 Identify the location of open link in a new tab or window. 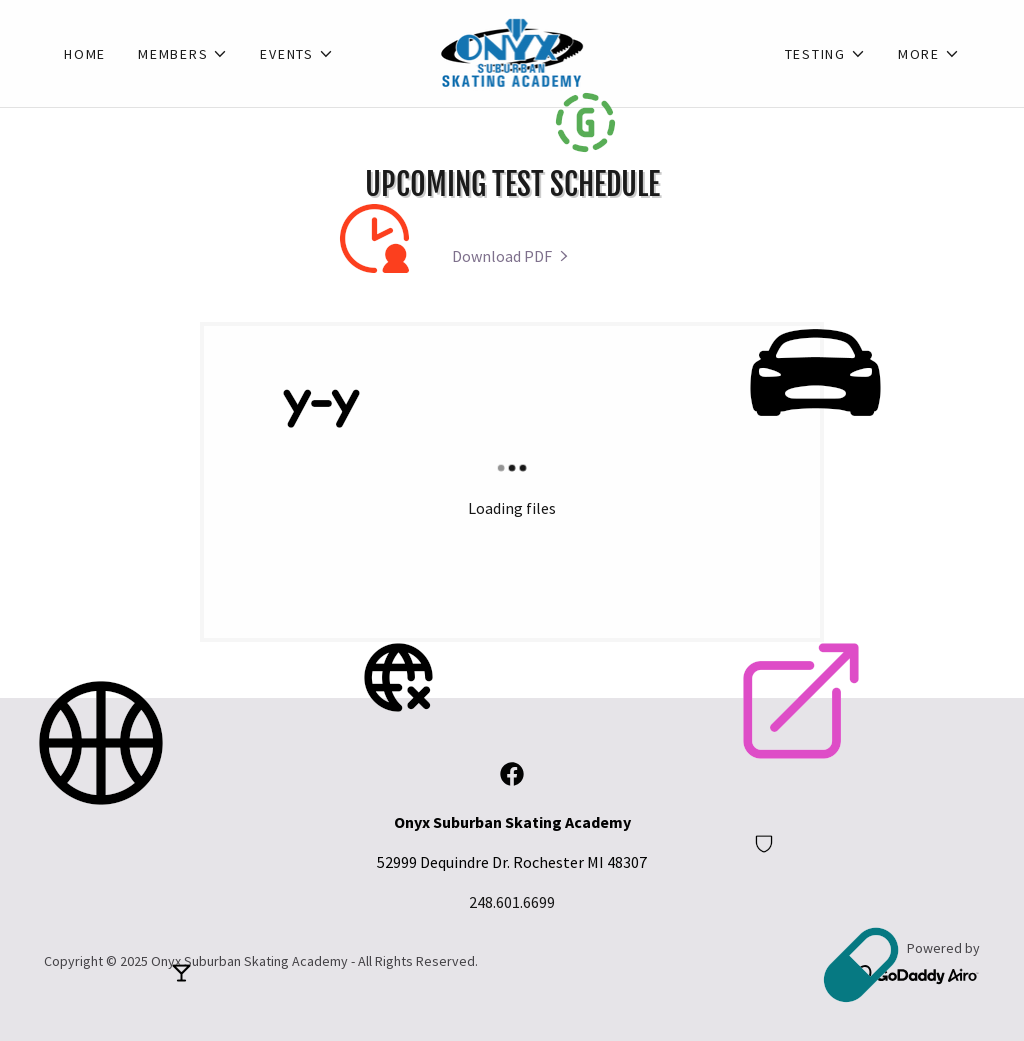
(801, 701).